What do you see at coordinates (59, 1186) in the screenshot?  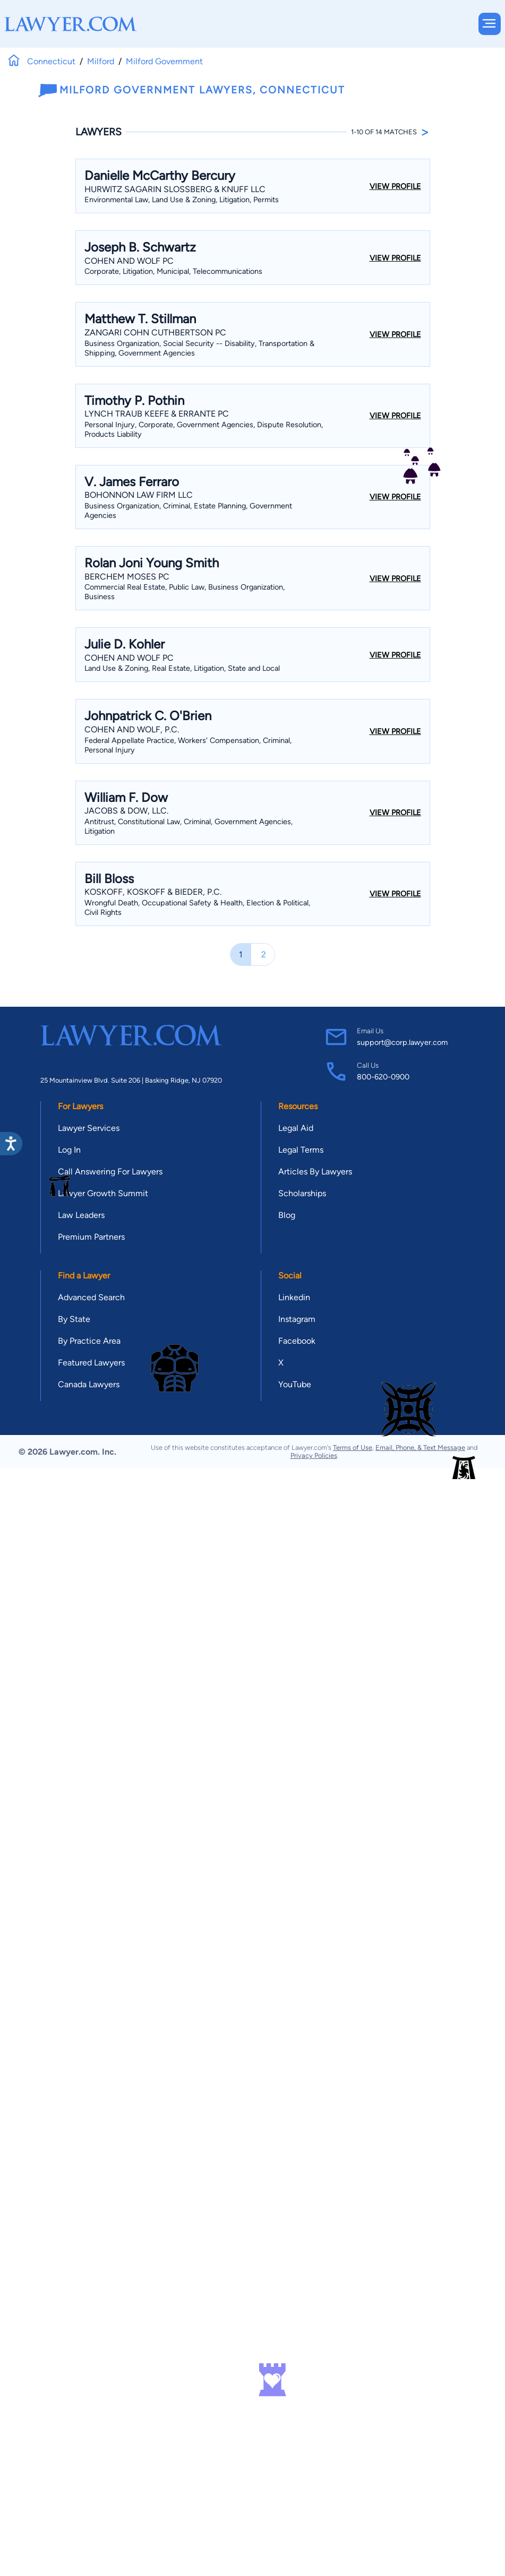 I see `view ancient landmarks or historical sites` at bounding box center [59, 1186].